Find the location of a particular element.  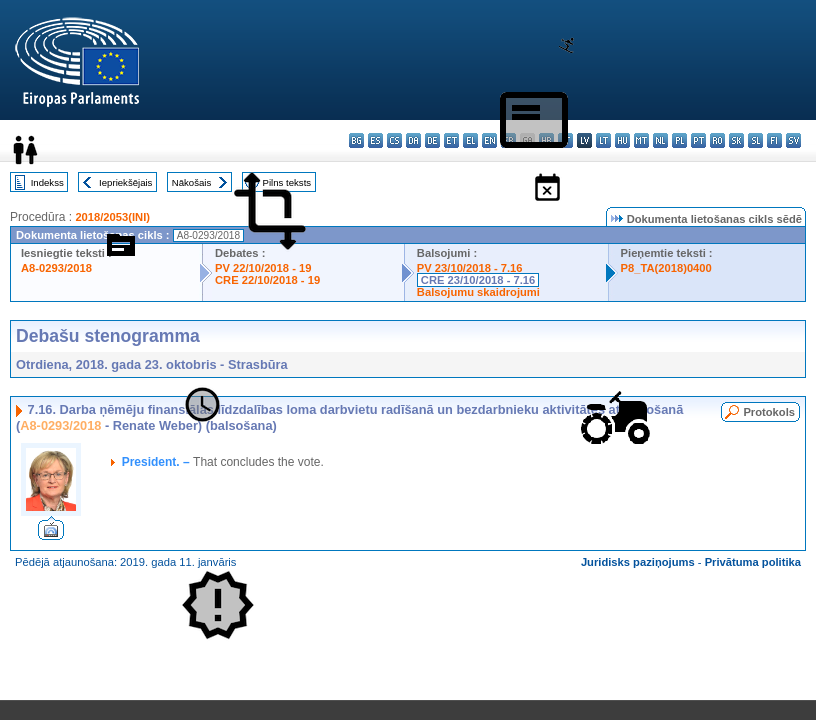

view featured playlist is located at coordinates (534, 120).